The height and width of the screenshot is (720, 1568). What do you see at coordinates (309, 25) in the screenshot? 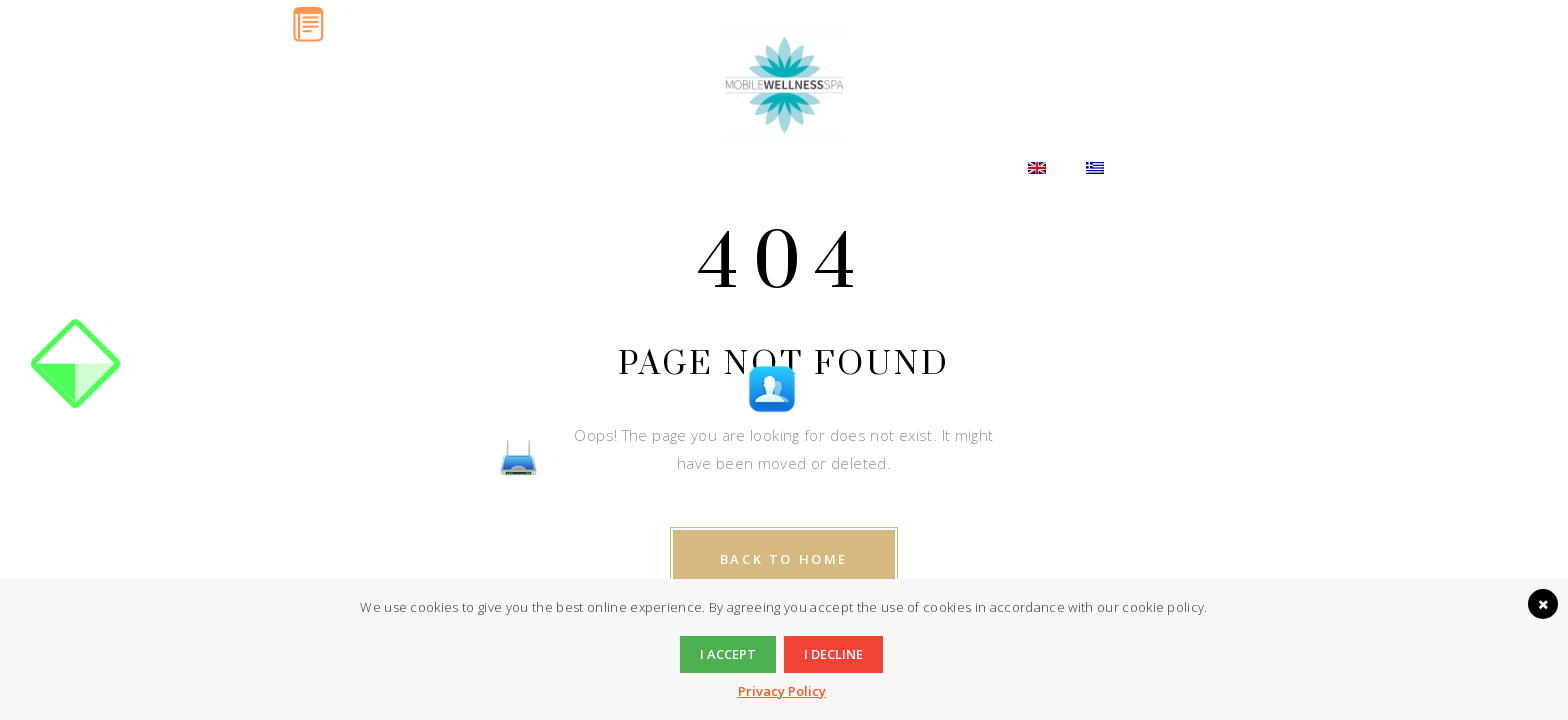
I see `open the notes app` at bounding box center [309, 25].